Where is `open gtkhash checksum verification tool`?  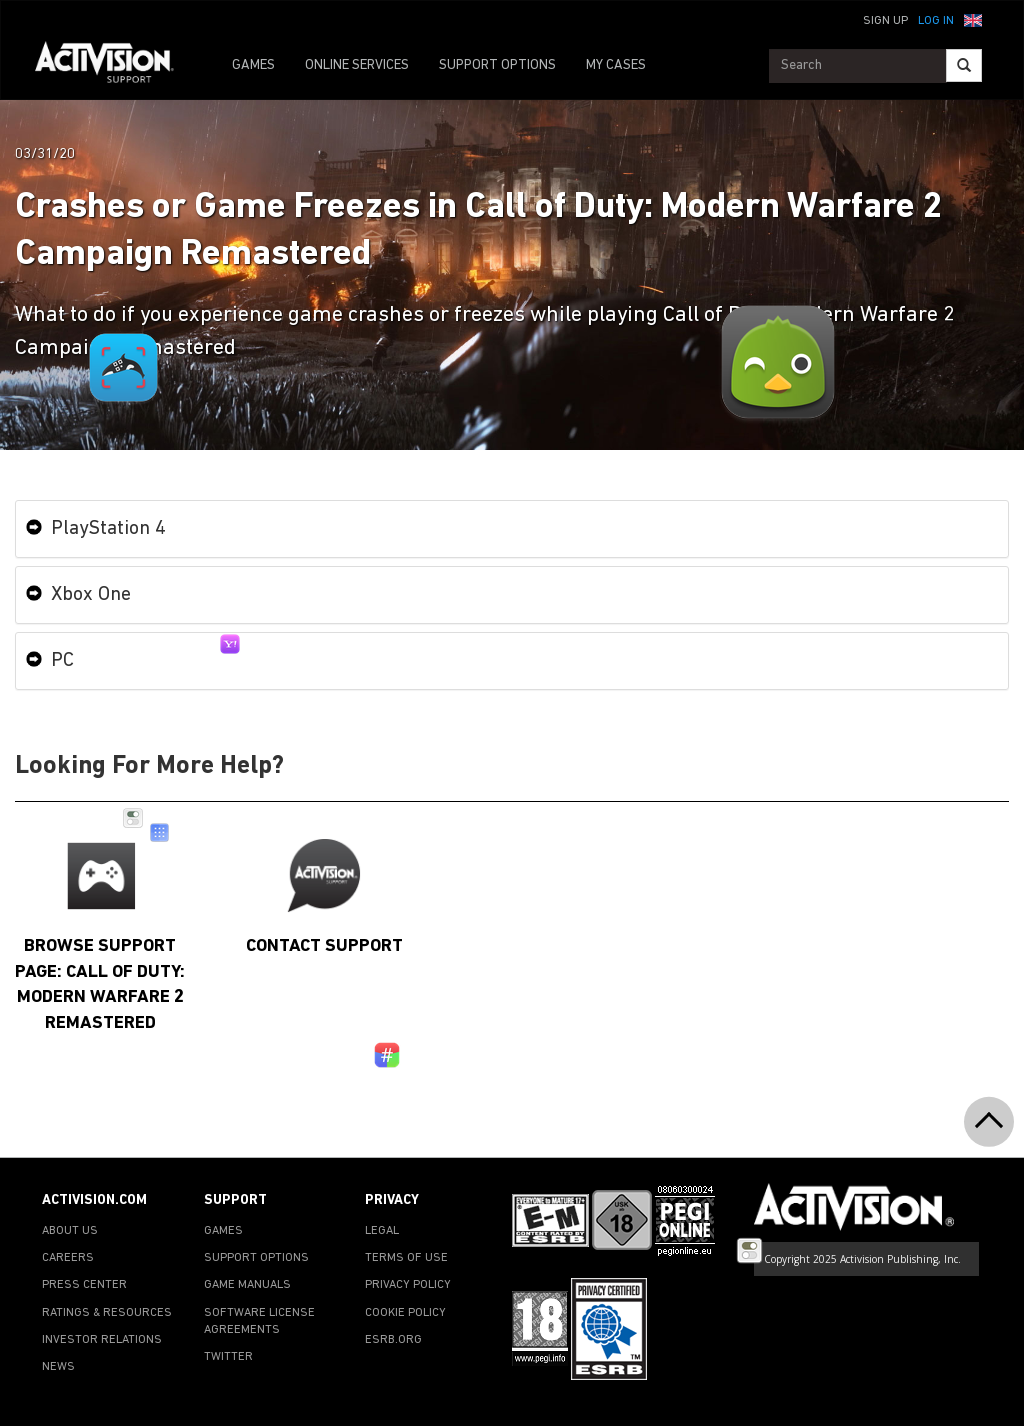 open gtkhash checksum verification tool is located at coordinates (387, 1055).